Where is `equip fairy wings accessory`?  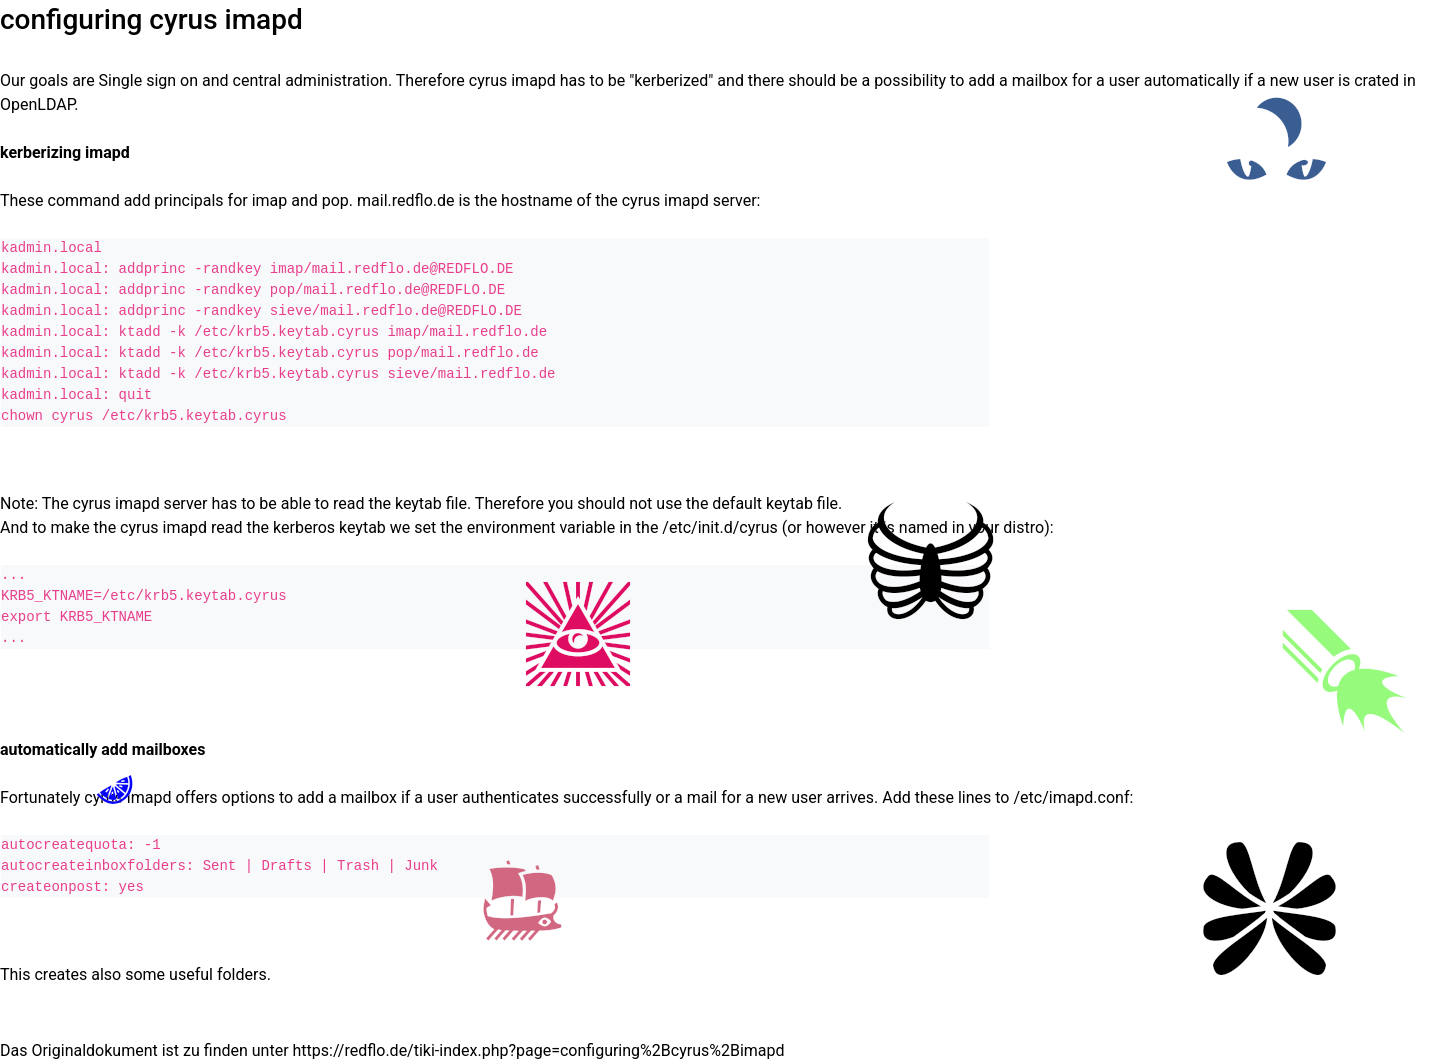 equip fairy wings accessory is located at coordinates (1269, 907).